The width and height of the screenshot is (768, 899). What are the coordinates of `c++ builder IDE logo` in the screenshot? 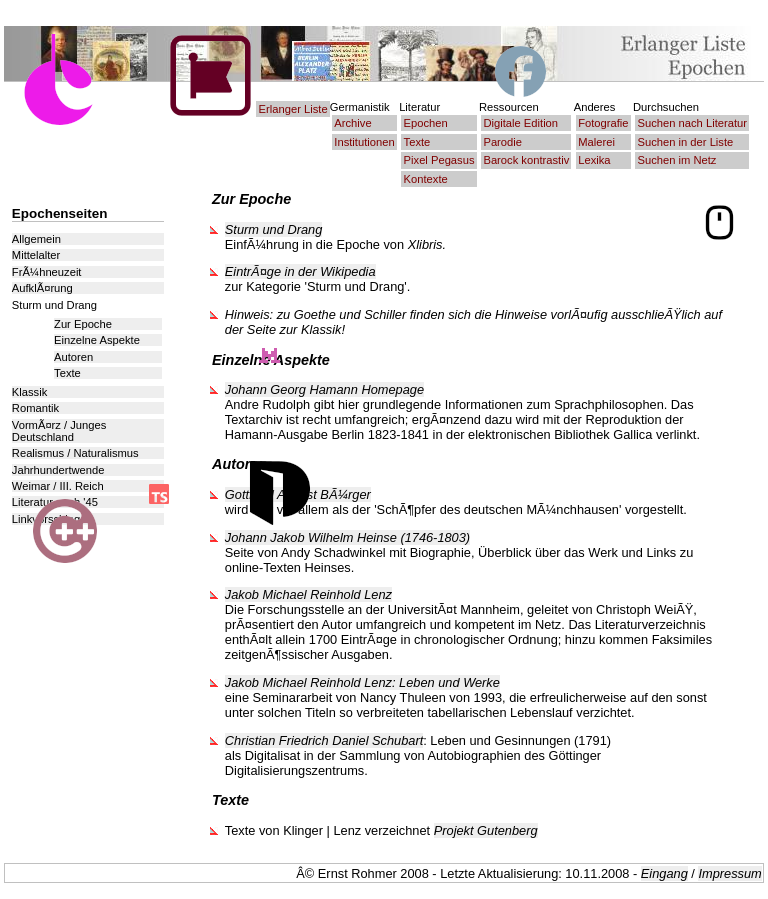 It's located at (65, 531).